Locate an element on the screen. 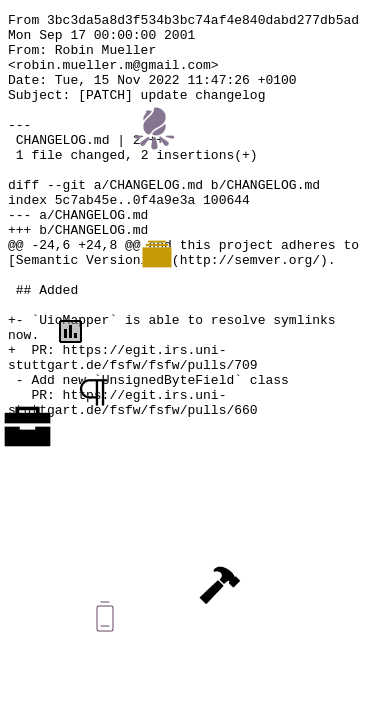  view your photo albums is located at coordinates (157, 254).